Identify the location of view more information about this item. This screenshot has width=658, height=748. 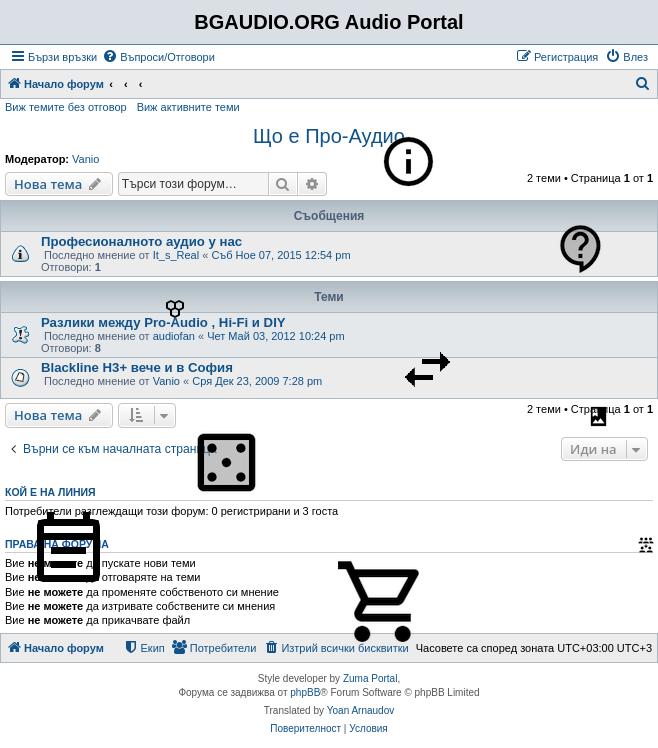
(408, 161).